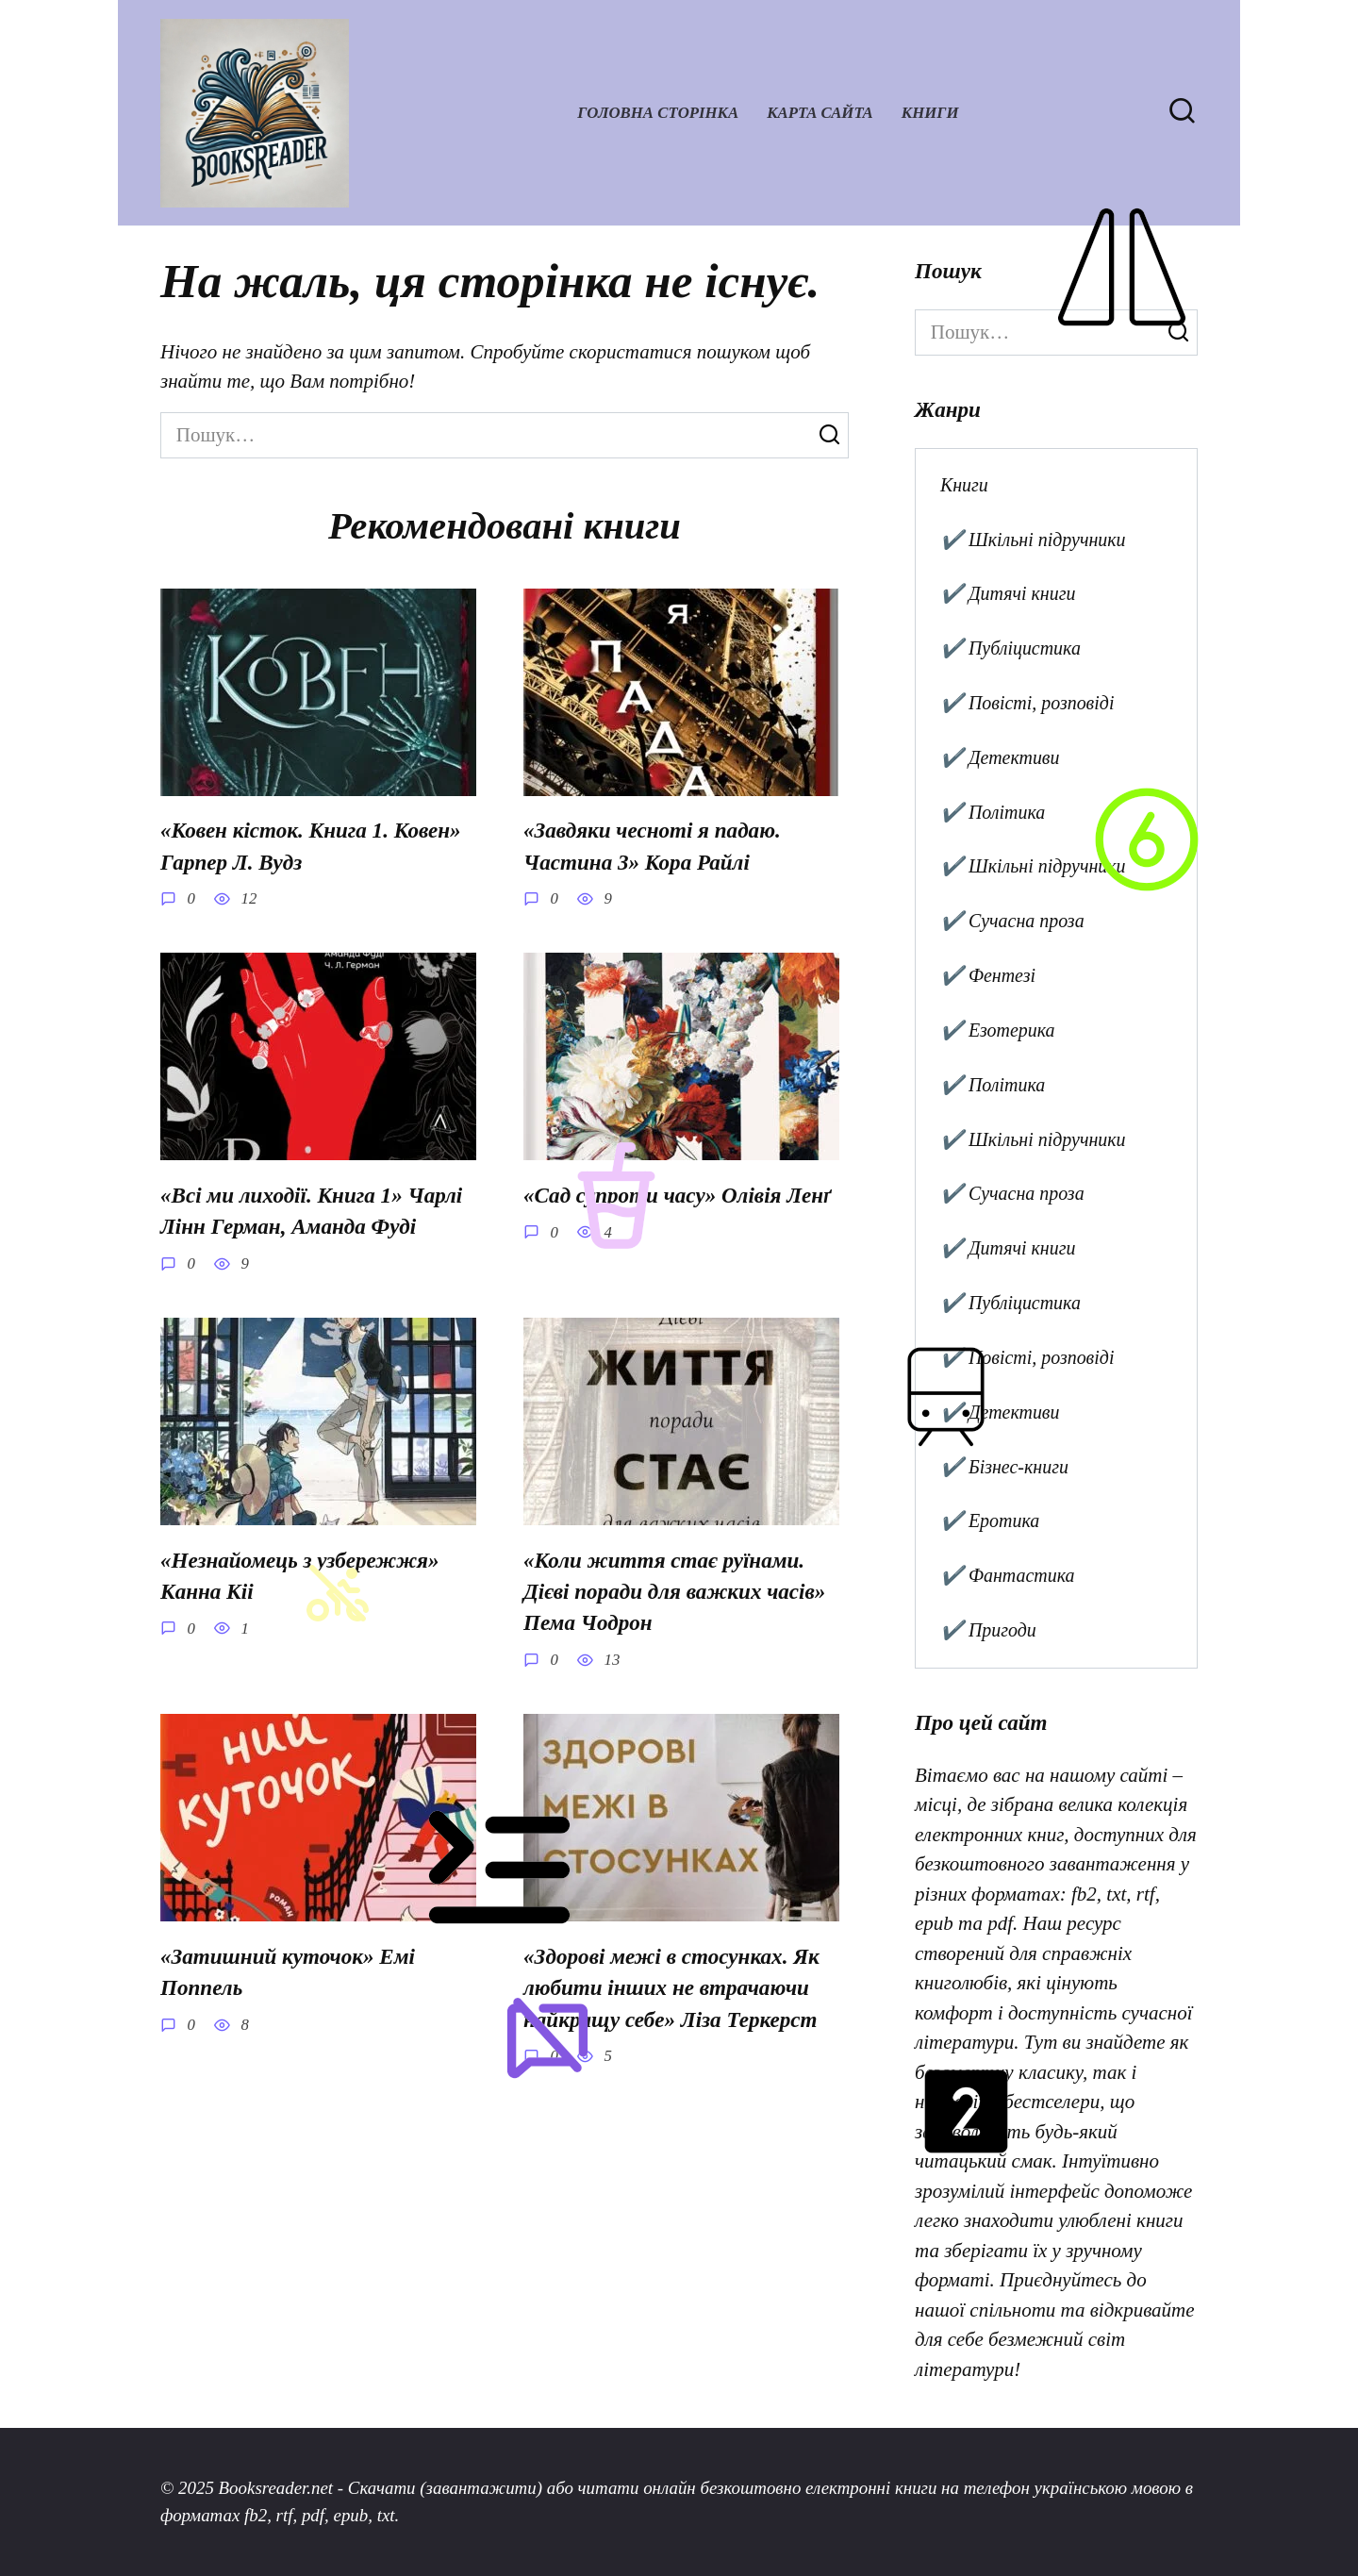 The width and height of the screenshot is (1358, 2576). What do you see at coordinates (499, 1870) in the screenshot?
I see `increase text indentation` at bounding box center [499, 1870].